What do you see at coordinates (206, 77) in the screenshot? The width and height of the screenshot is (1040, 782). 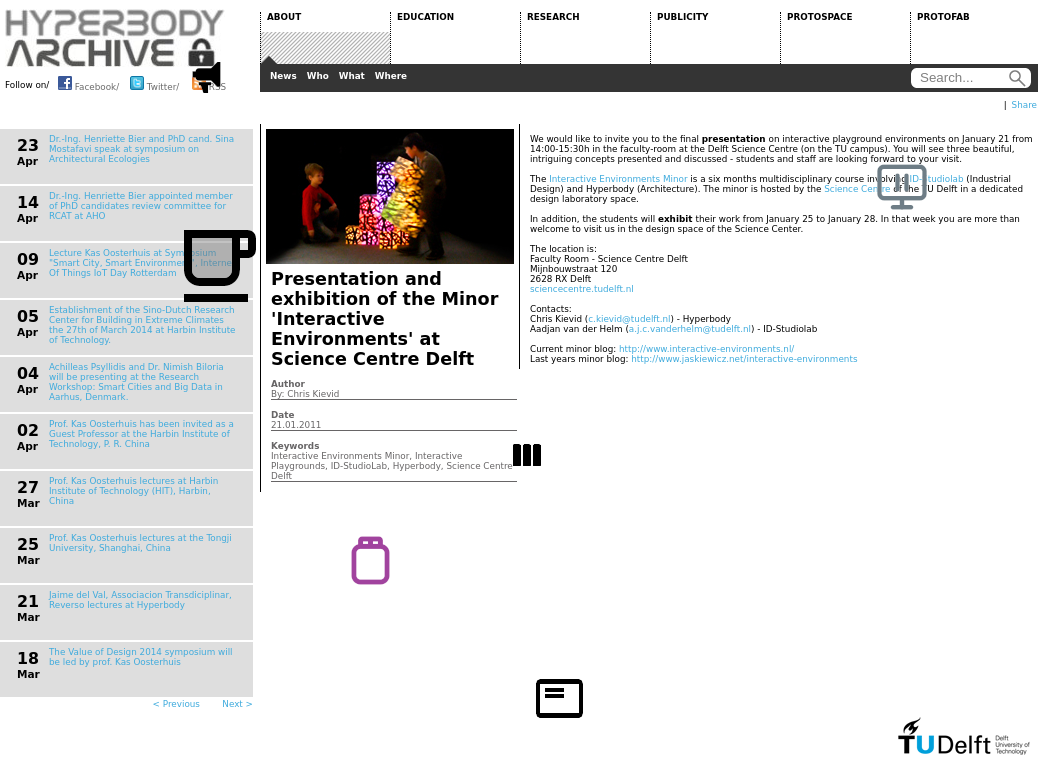 I see `make an announcement or broadcast` at bounding box center [206, 77].